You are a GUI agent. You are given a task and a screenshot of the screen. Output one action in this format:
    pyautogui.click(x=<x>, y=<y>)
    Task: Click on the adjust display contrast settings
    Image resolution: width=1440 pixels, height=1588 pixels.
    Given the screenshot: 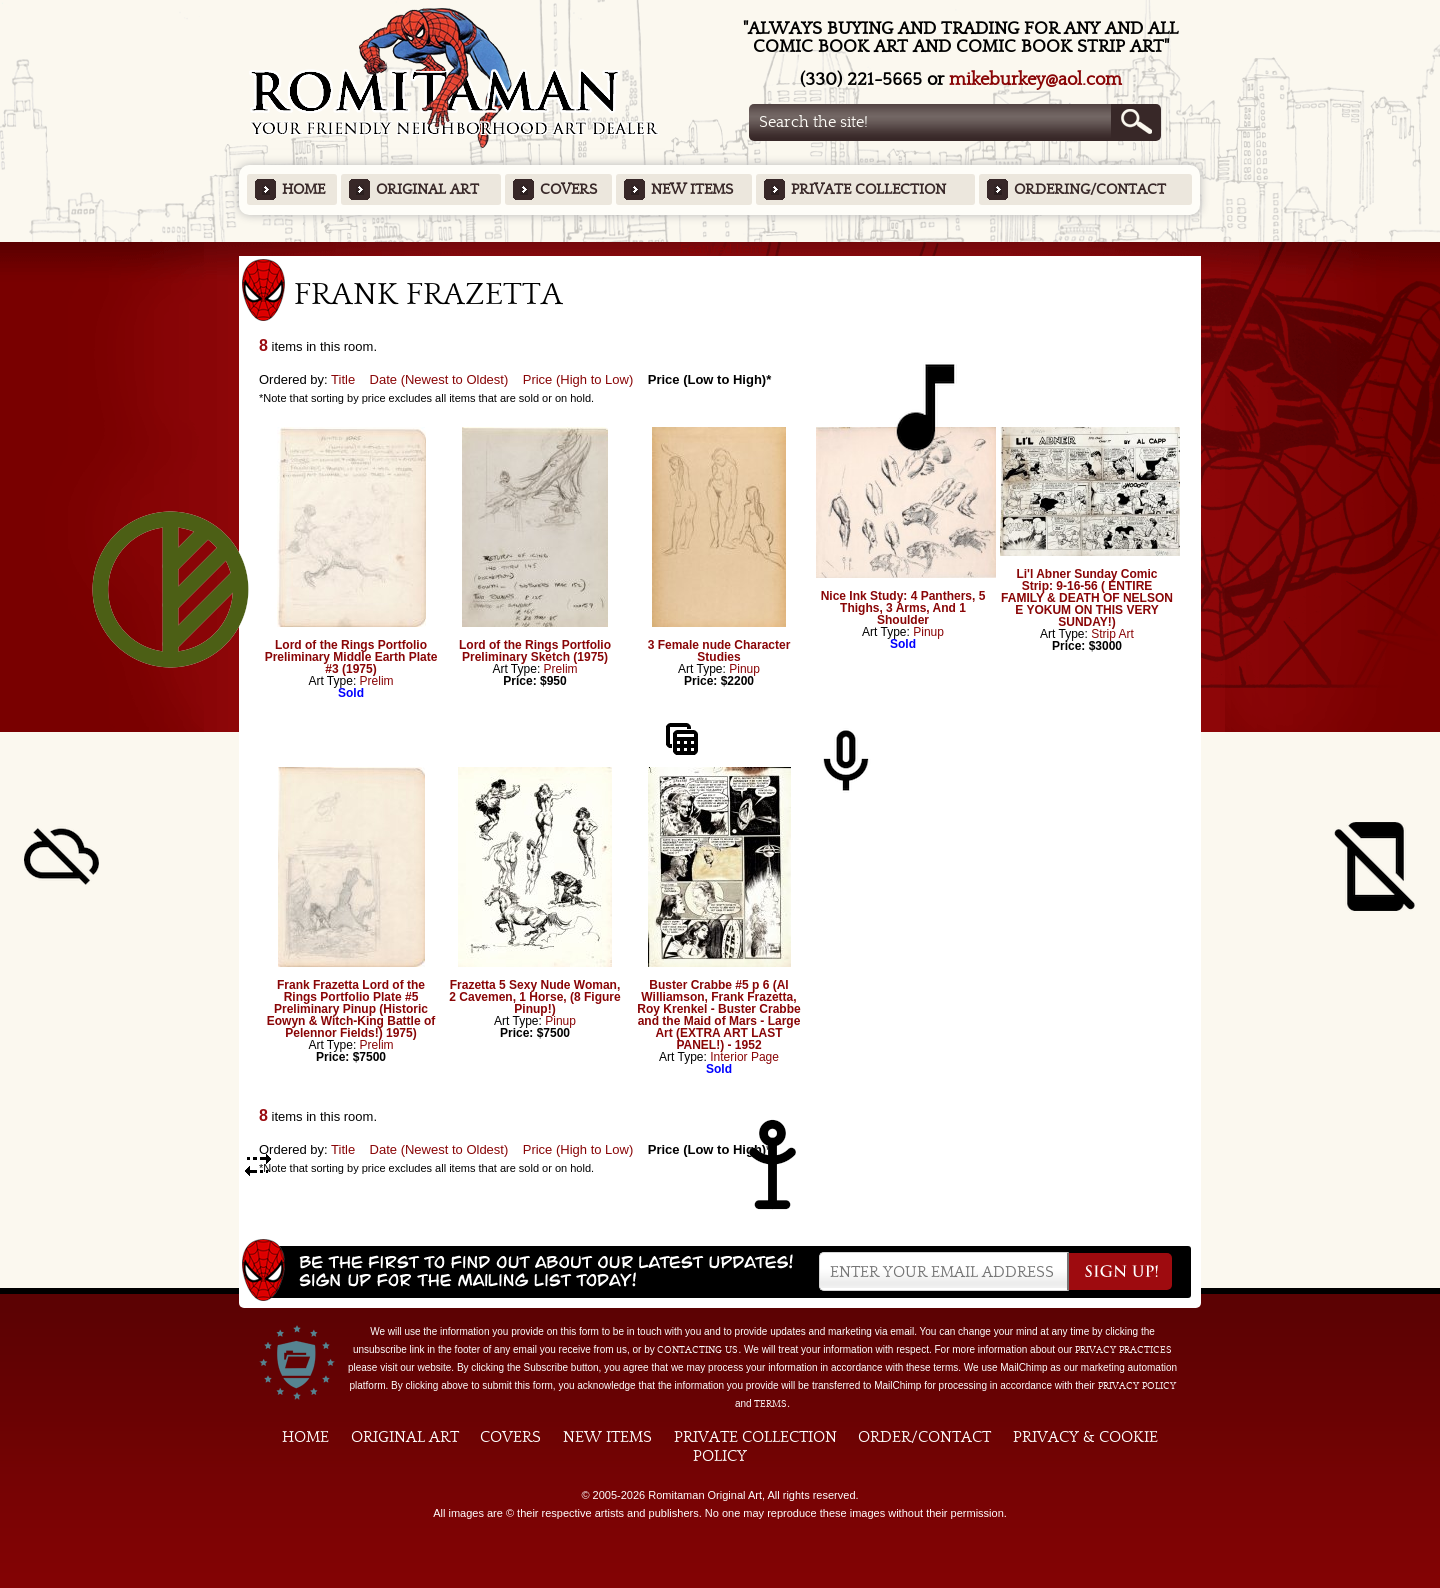 What is the action you would take?
    pyautogui.click(x=170, y=589)
    